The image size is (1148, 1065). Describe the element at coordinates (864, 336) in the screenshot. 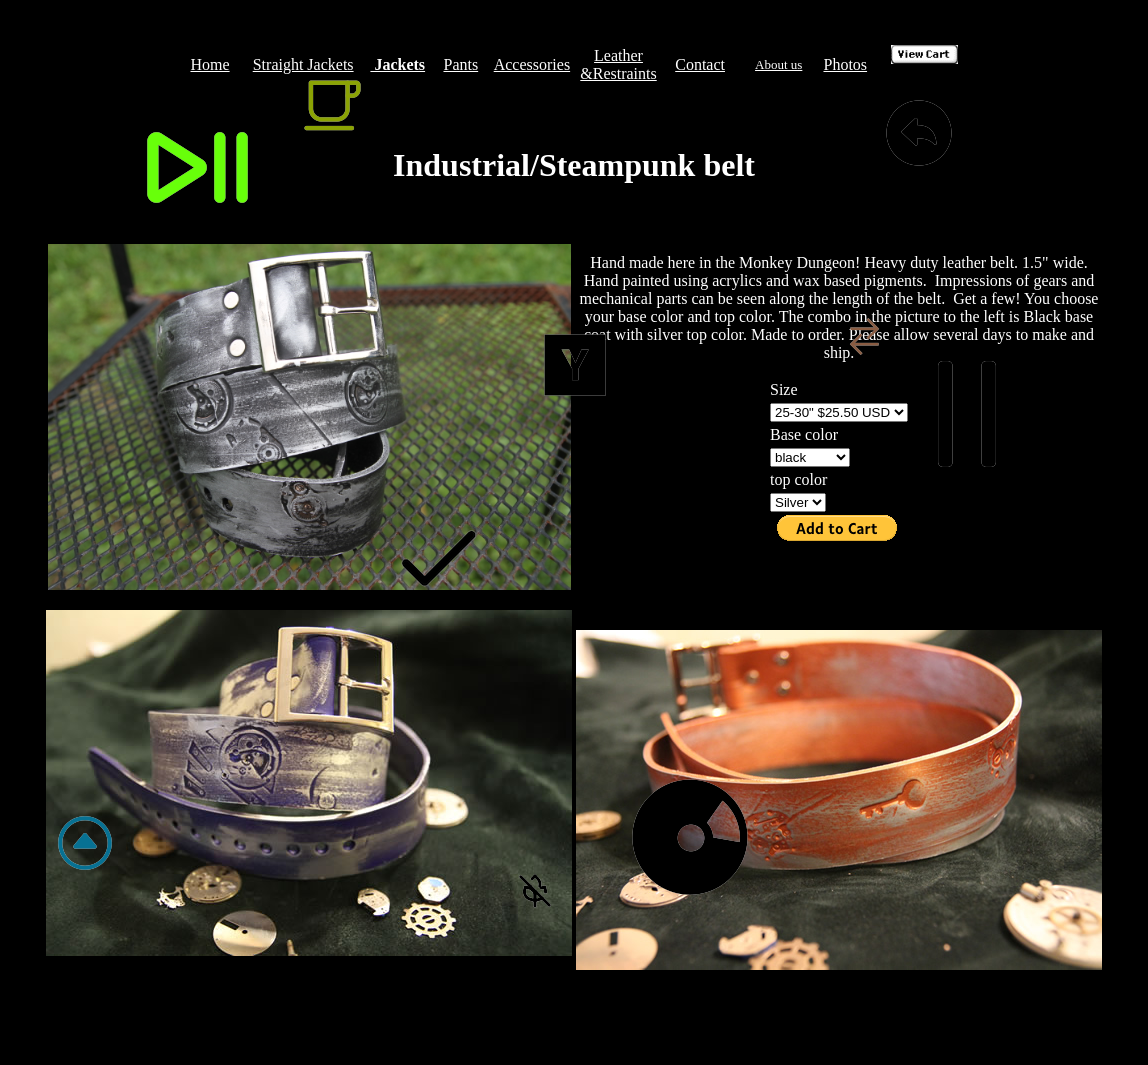

I see `swap or exchange items` at that location.